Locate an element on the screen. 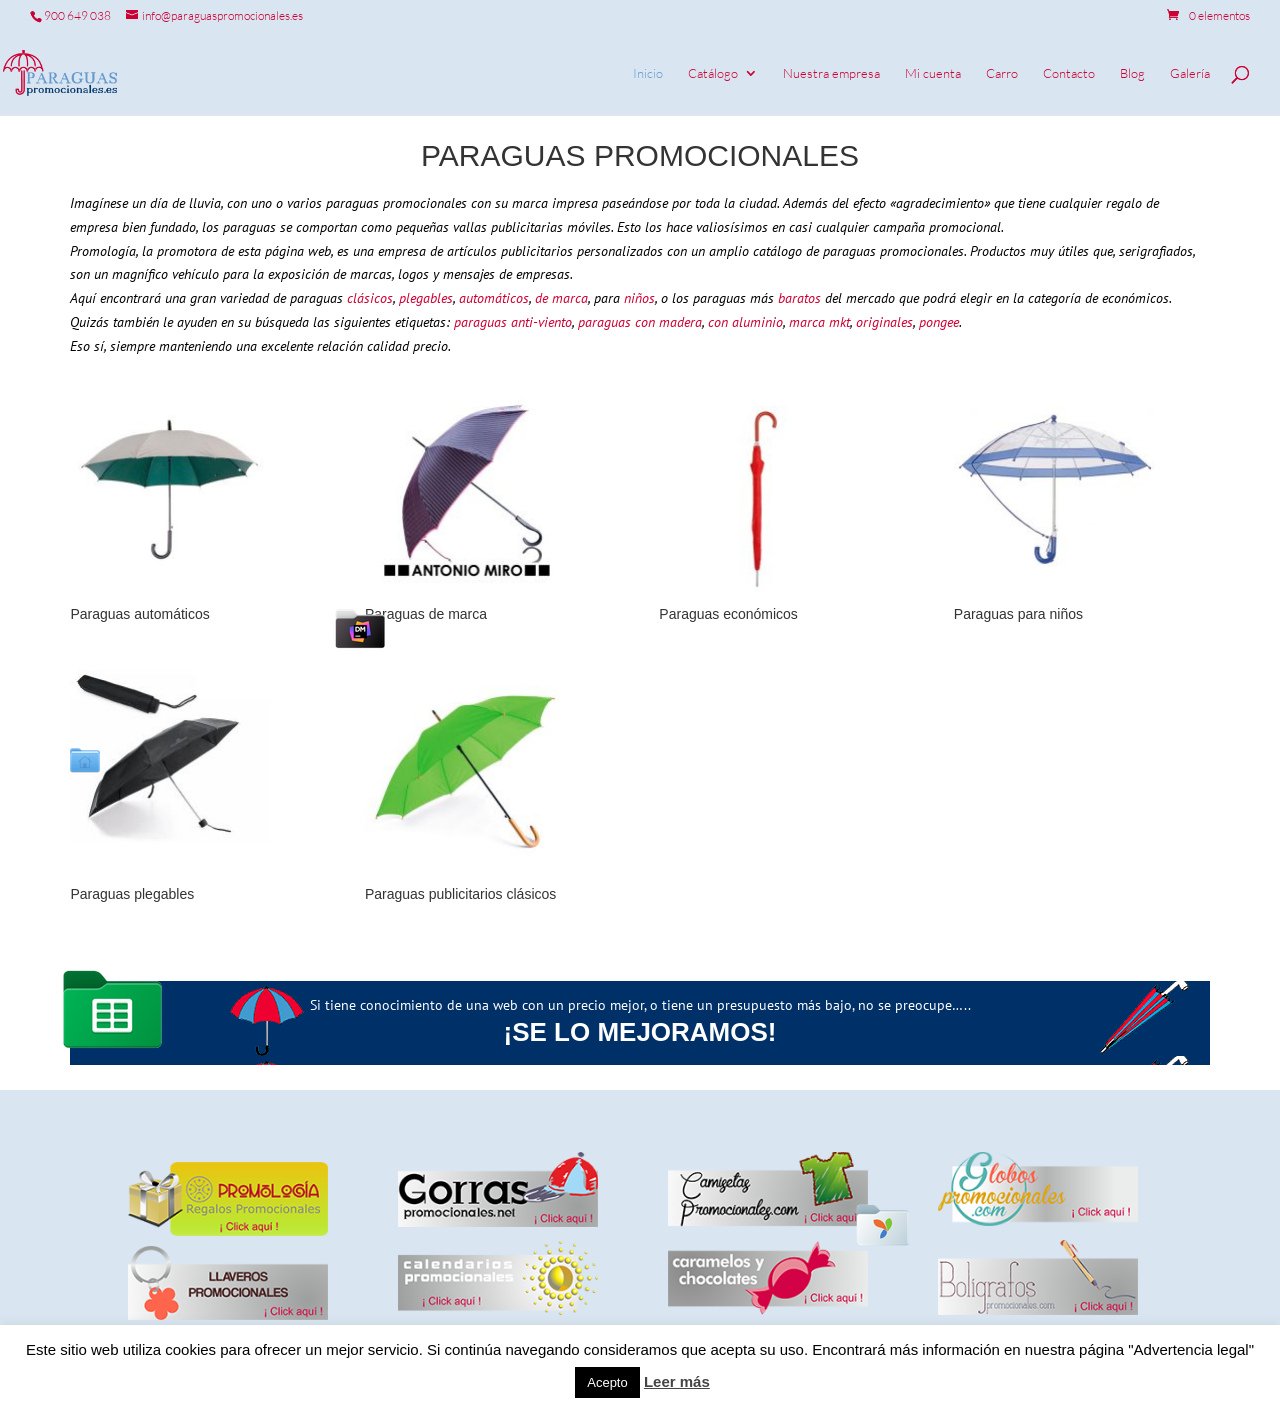 The height and width of the screenshot is (1410, 1280). open yii2 framework project folder is located at coordinates (882, 1226).